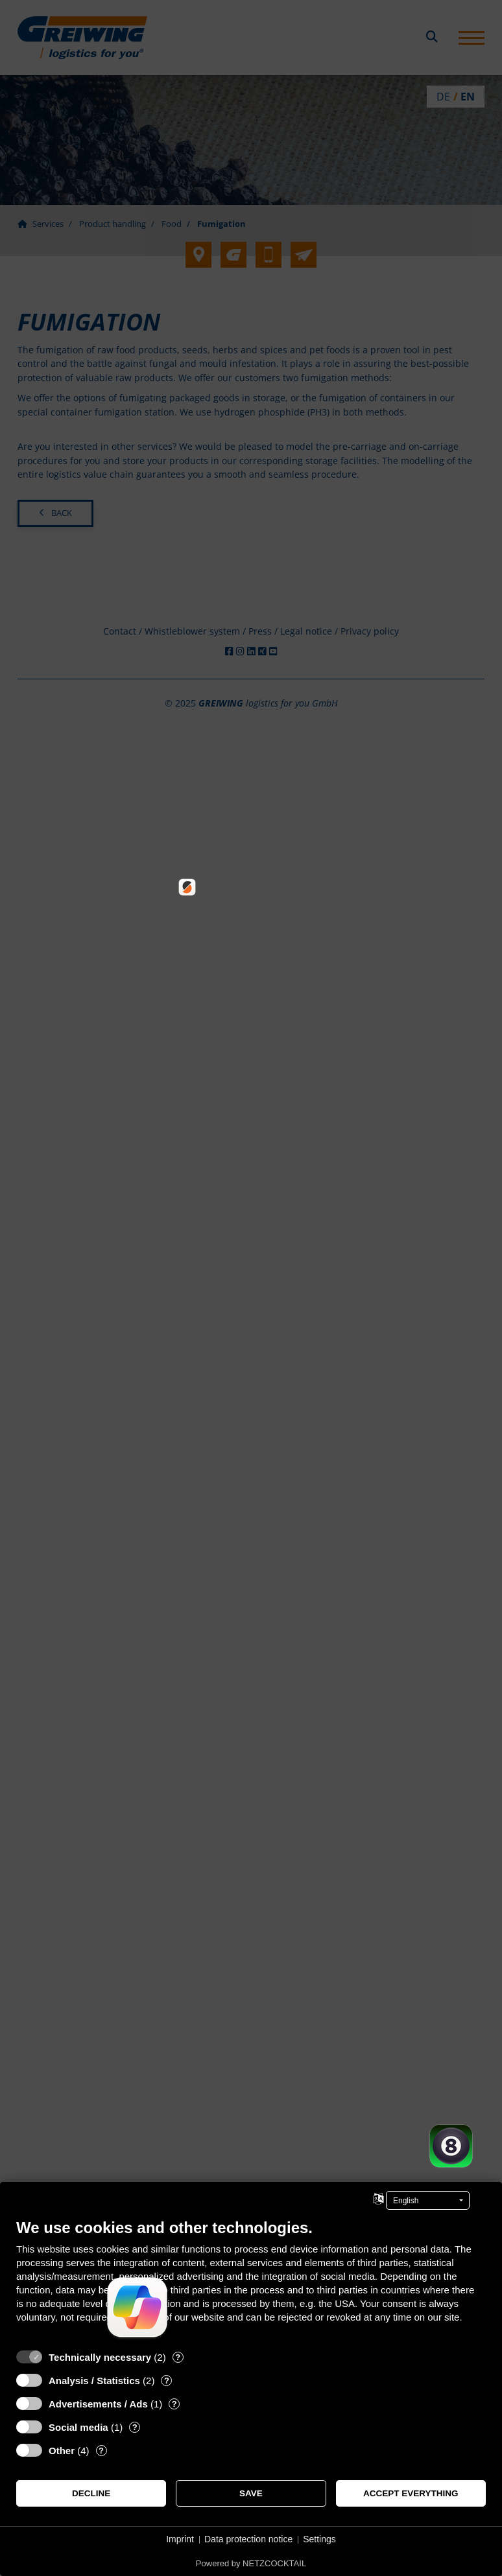 This screenshot has width=502, height=2576. I want to click on open clairvoyant magic 8-ball fortune telling app, so click(451, 2146).